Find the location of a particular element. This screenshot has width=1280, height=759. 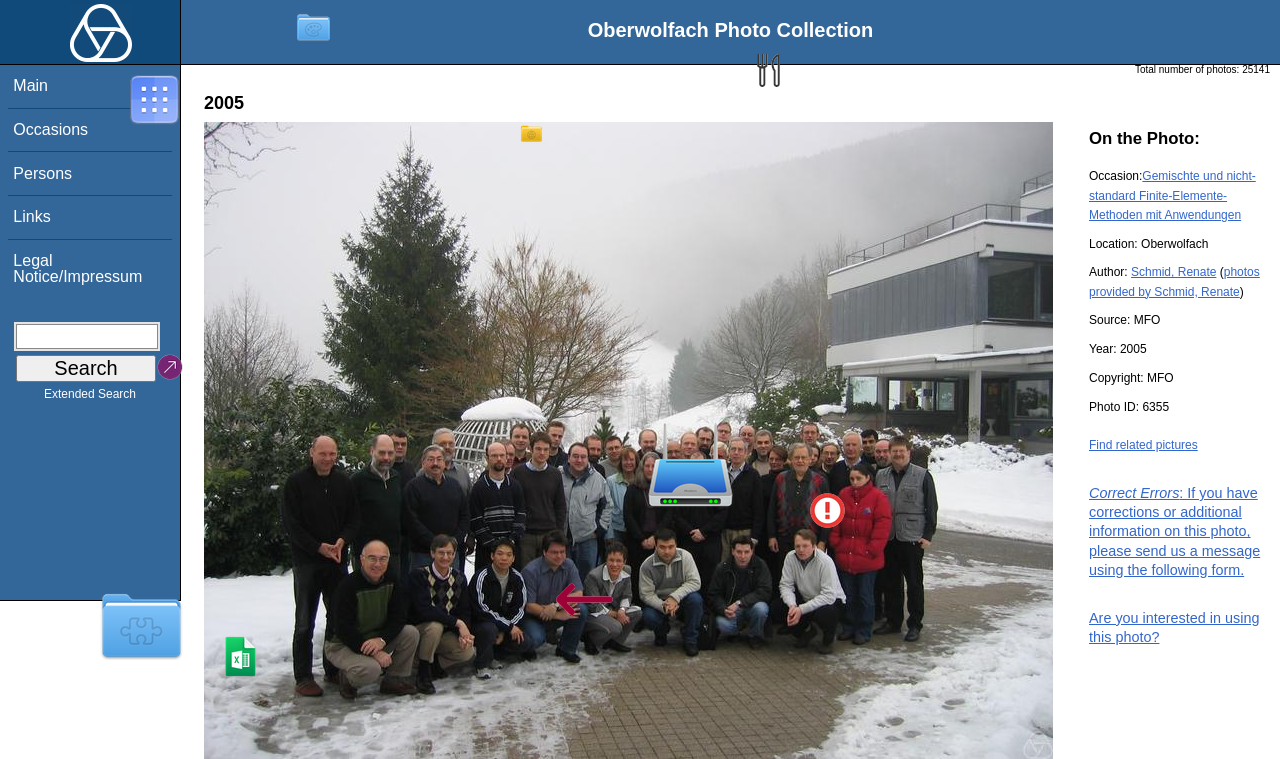

view other applications is located at coordinates (154, 99).